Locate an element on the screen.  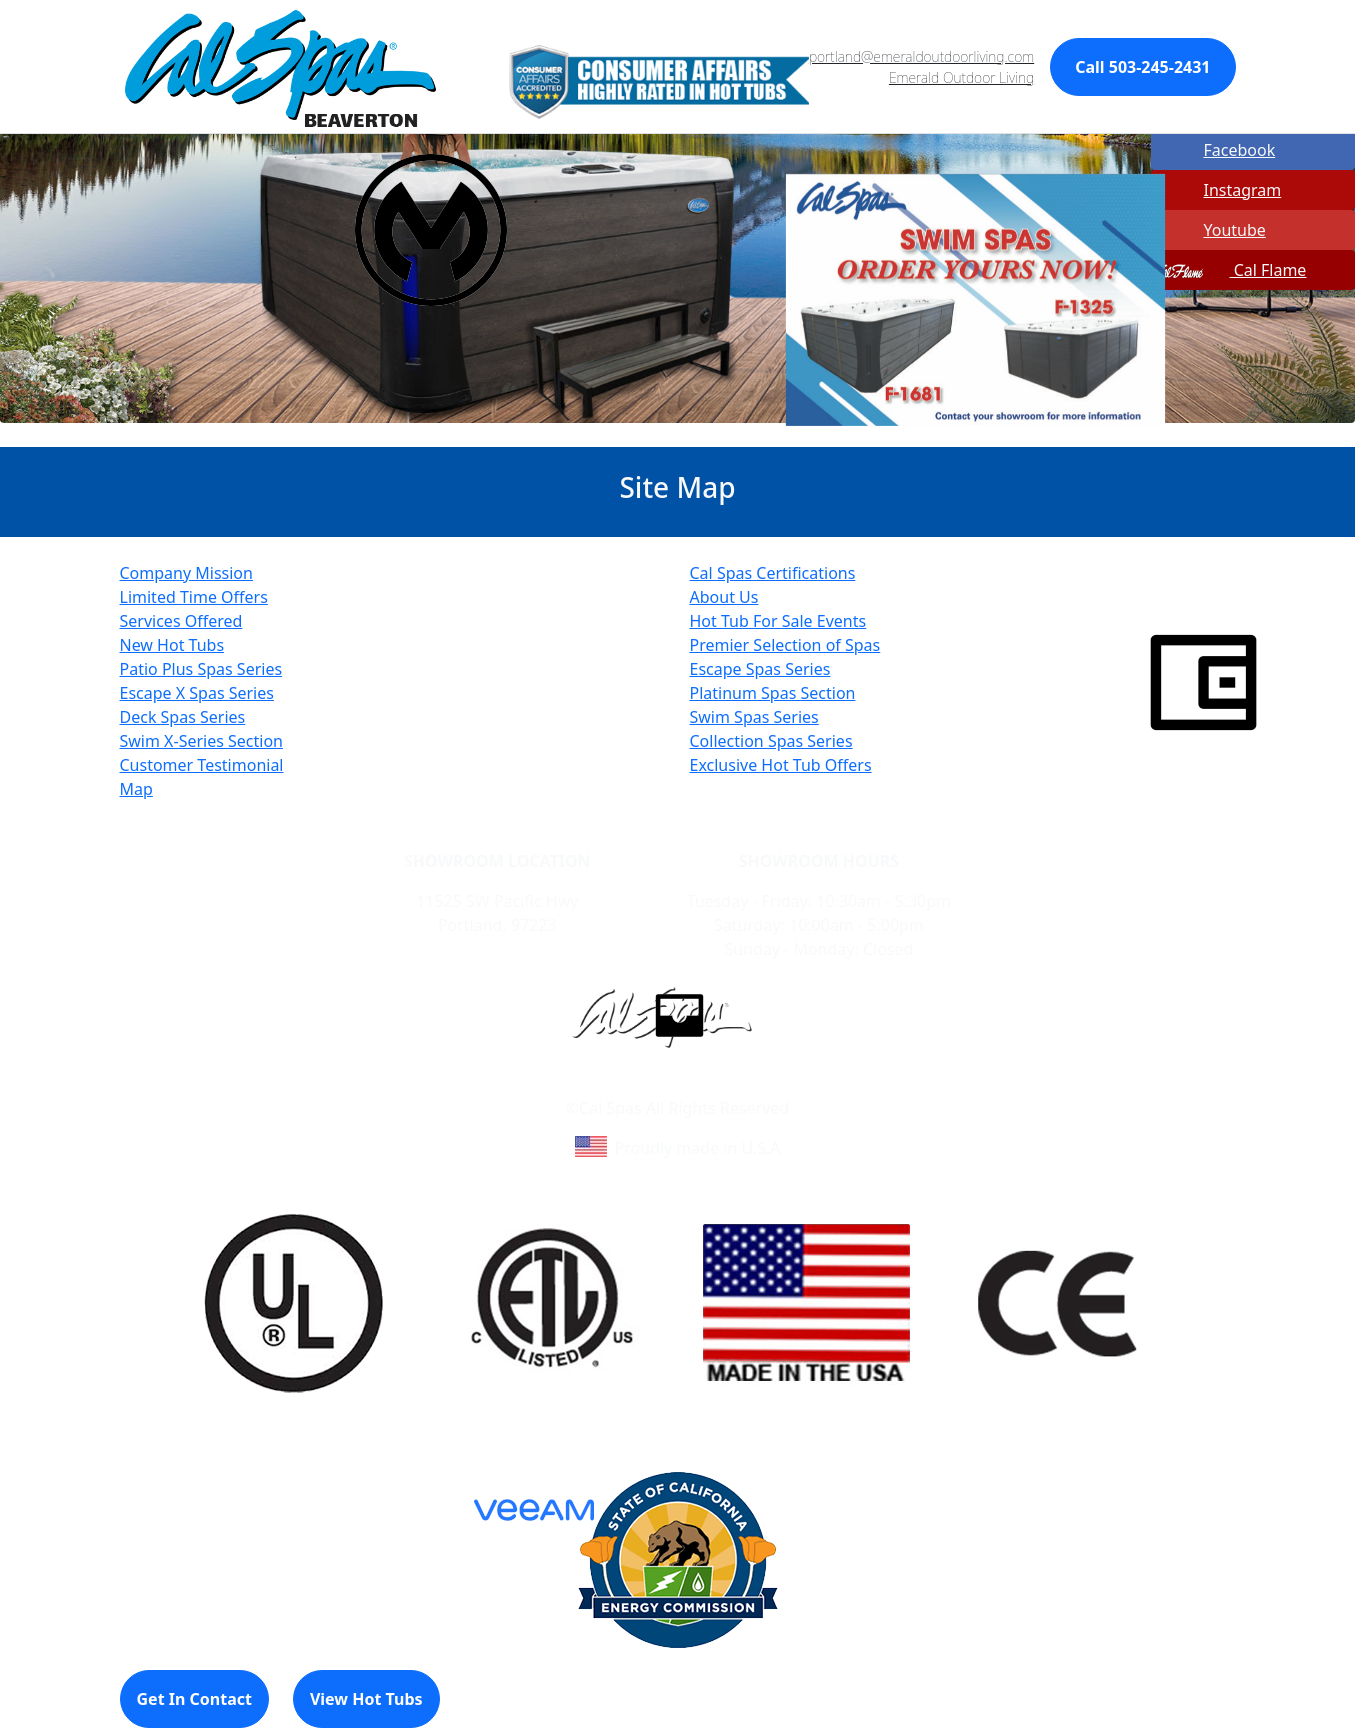
mulesoft logo is located at coordinates (431, 230).